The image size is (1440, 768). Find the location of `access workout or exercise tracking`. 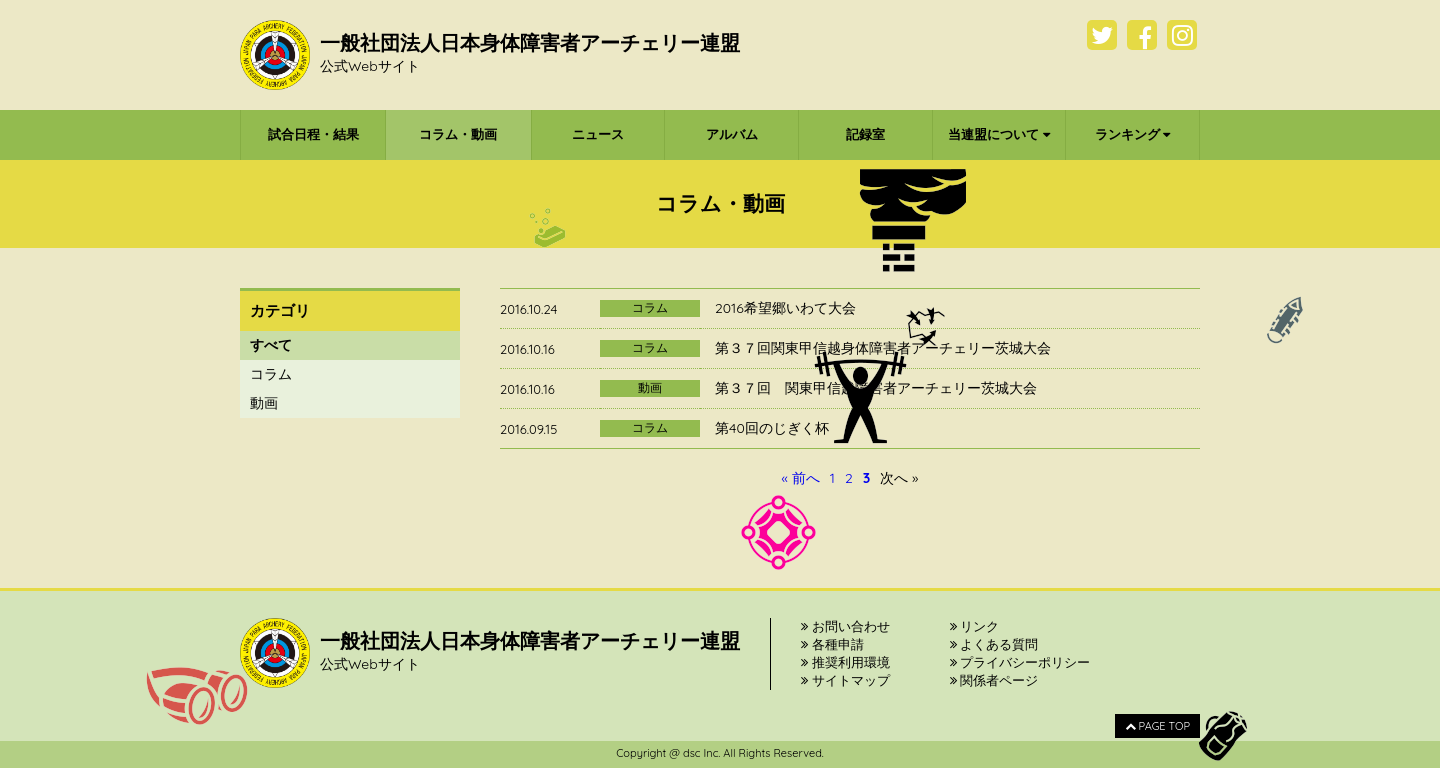

access workout or exercise tracking is located at coordinates (860, 397).